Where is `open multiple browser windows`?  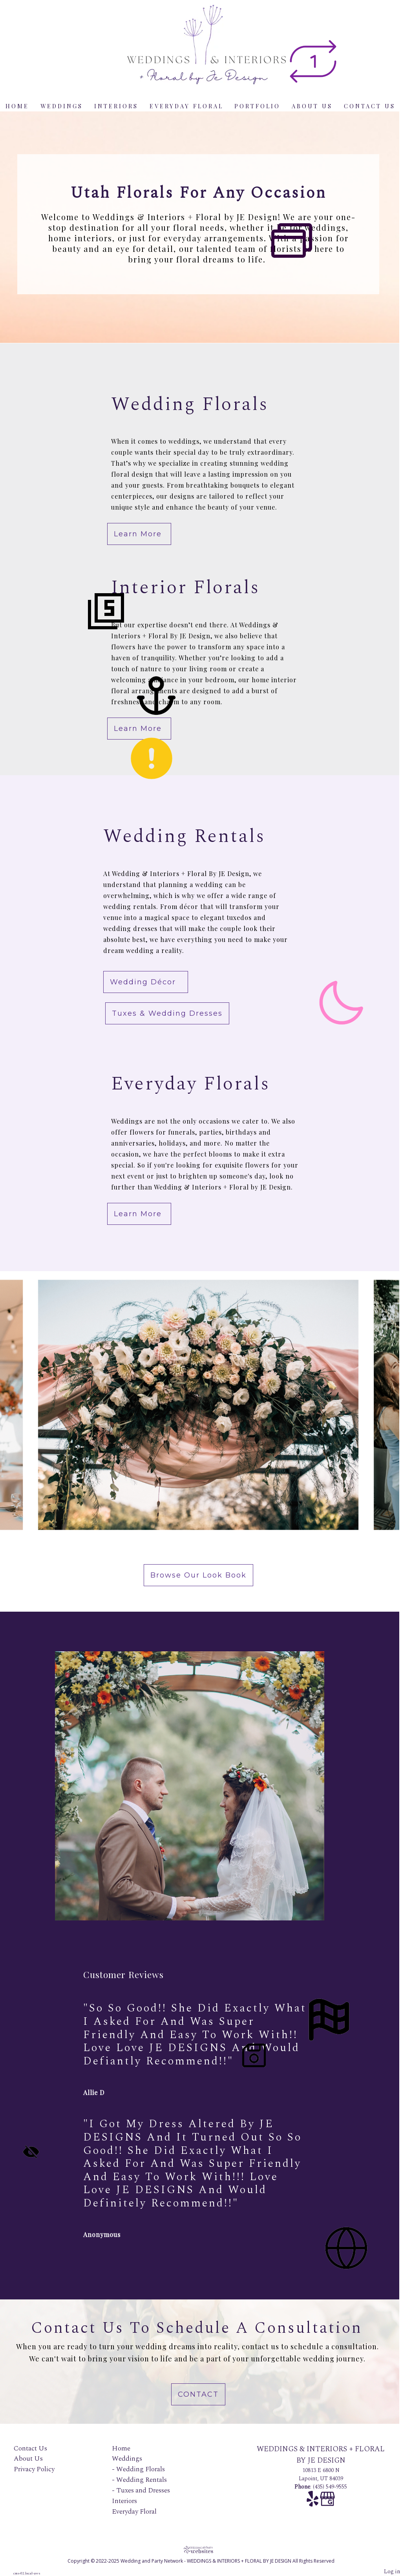 open multiple browser windows is located at coordinates (292, 240).